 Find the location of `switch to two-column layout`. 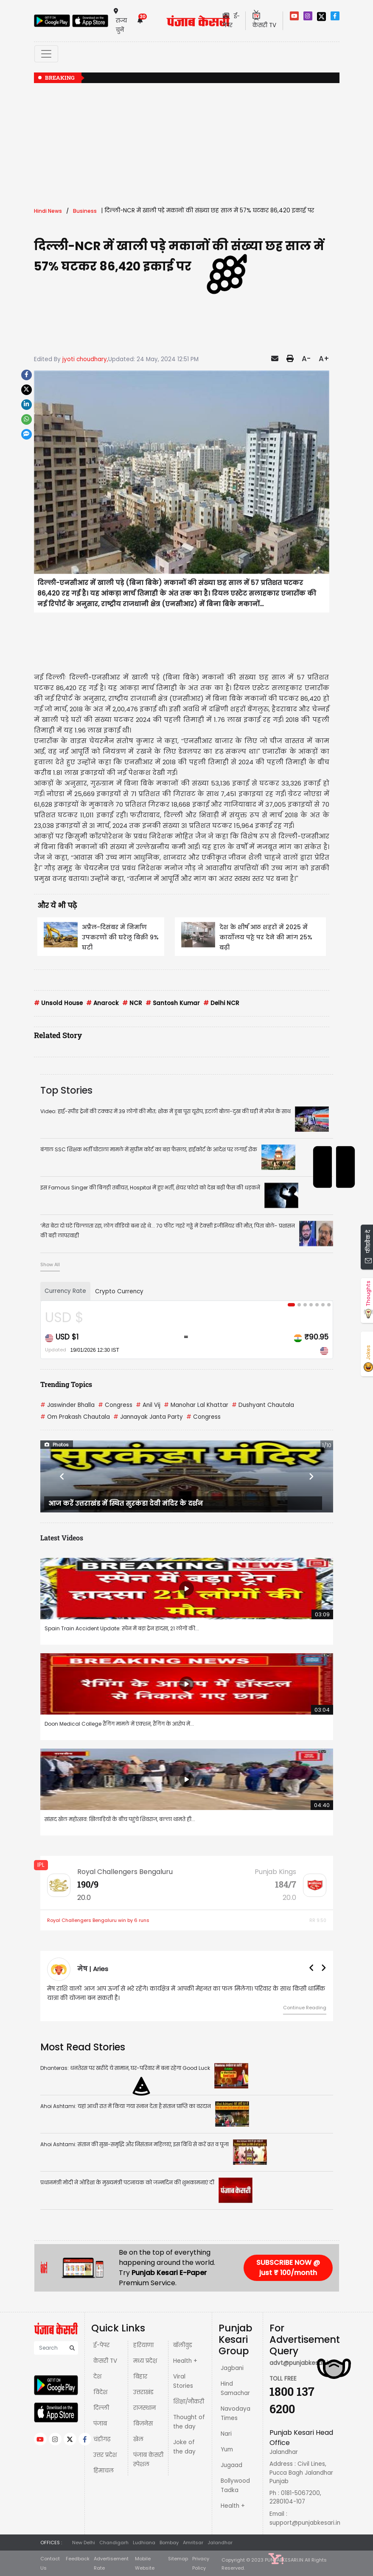

switch to two-column layout is located at coordinates (334, 1167).